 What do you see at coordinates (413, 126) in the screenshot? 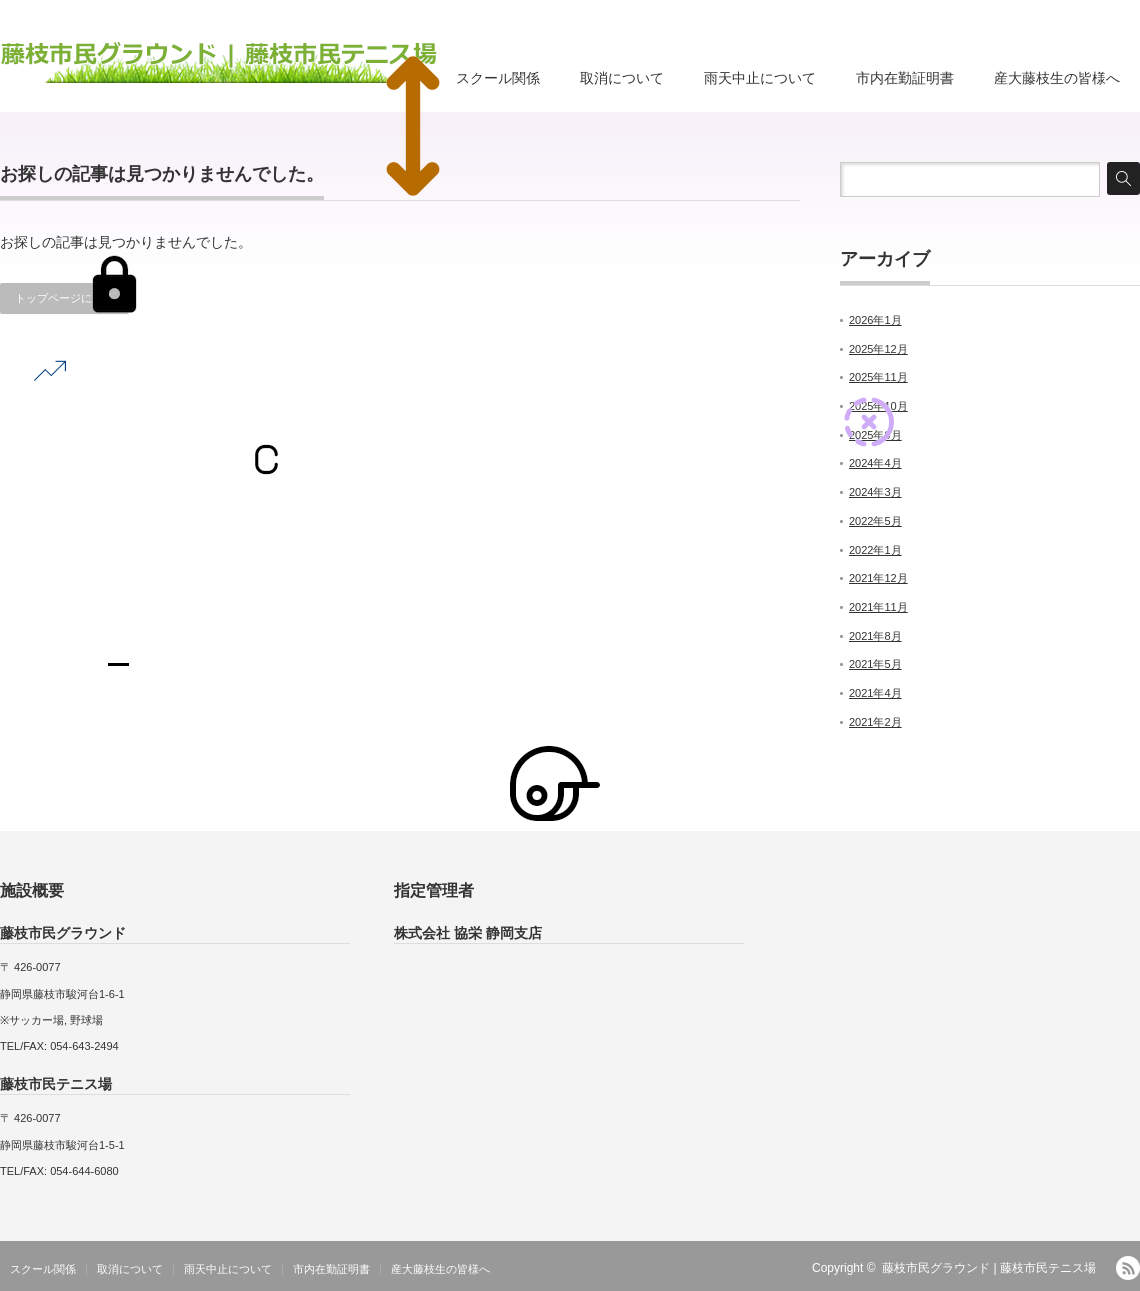
I see `adjust height or vertical size` at bounding box center [413, 126].